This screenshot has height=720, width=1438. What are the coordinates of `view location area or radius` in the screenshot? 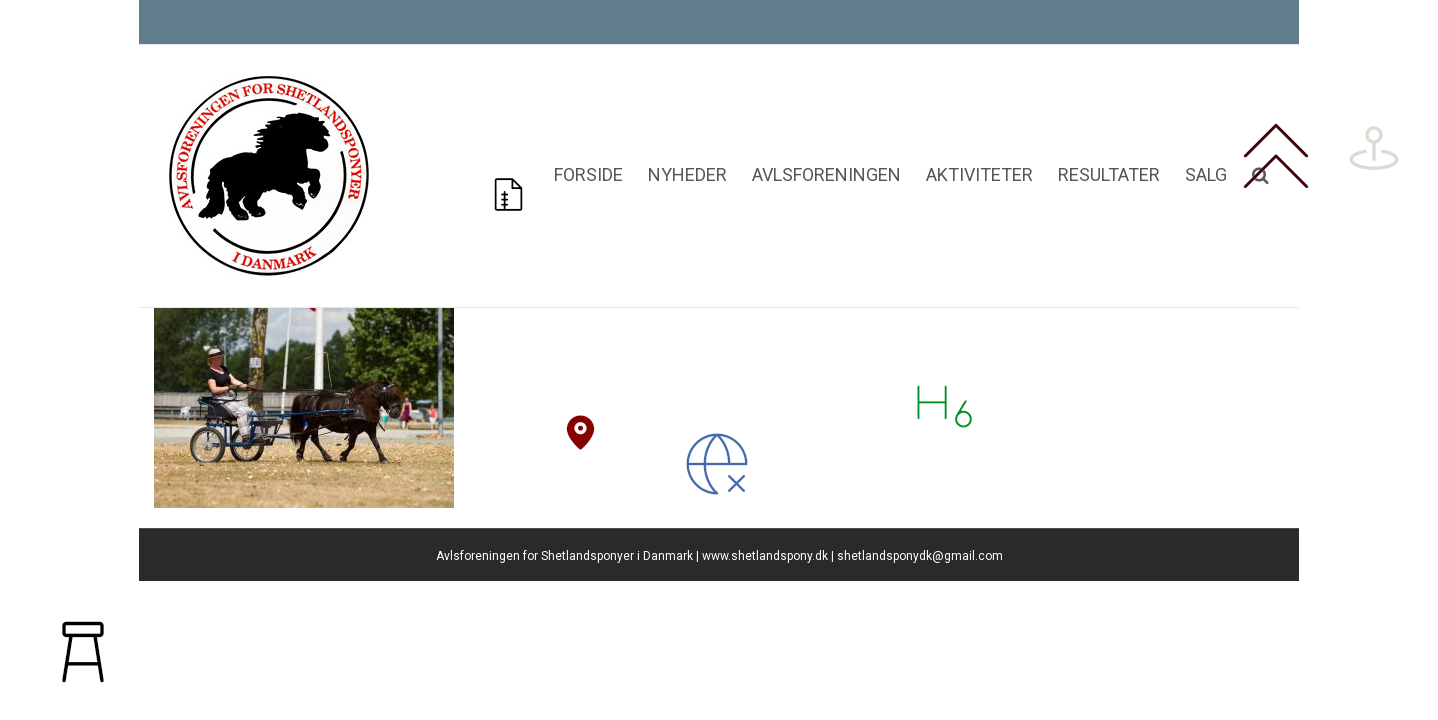 It's located at (1374, 149).